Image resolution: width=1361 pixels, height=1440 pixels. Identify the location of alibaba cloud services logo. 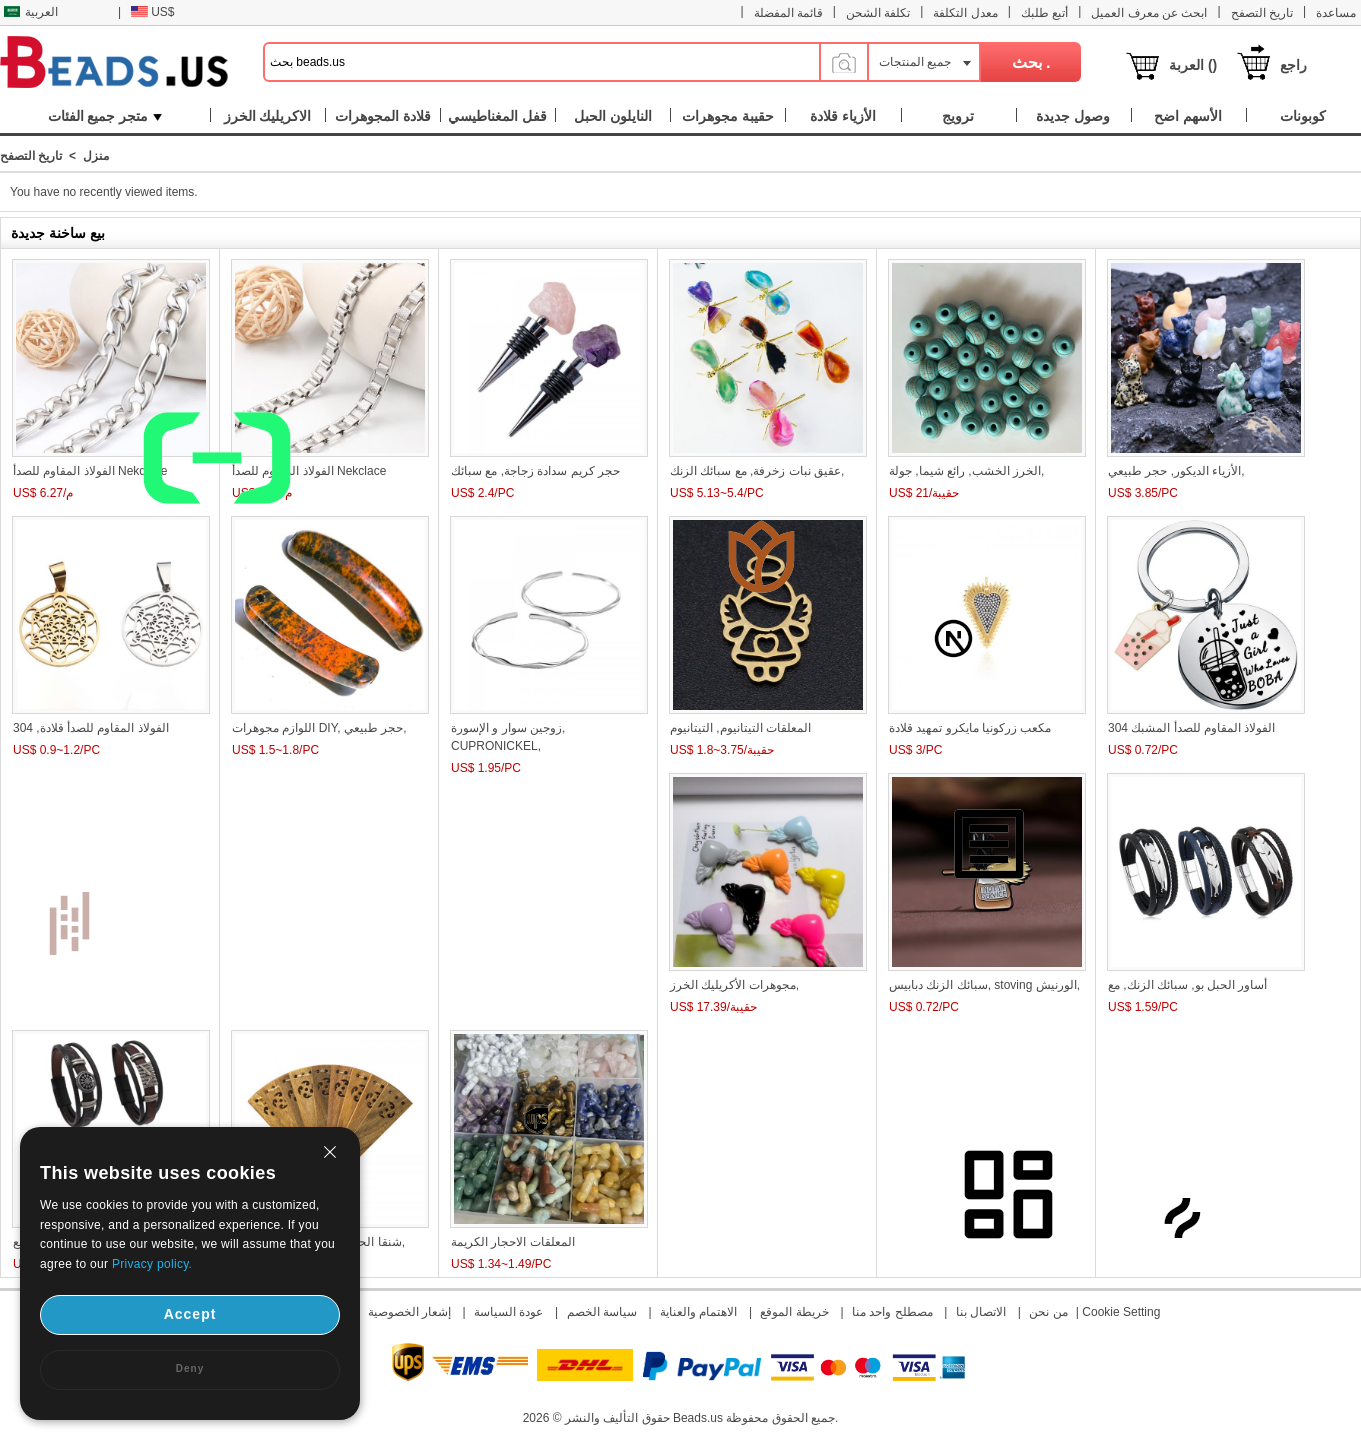
(217, 458).